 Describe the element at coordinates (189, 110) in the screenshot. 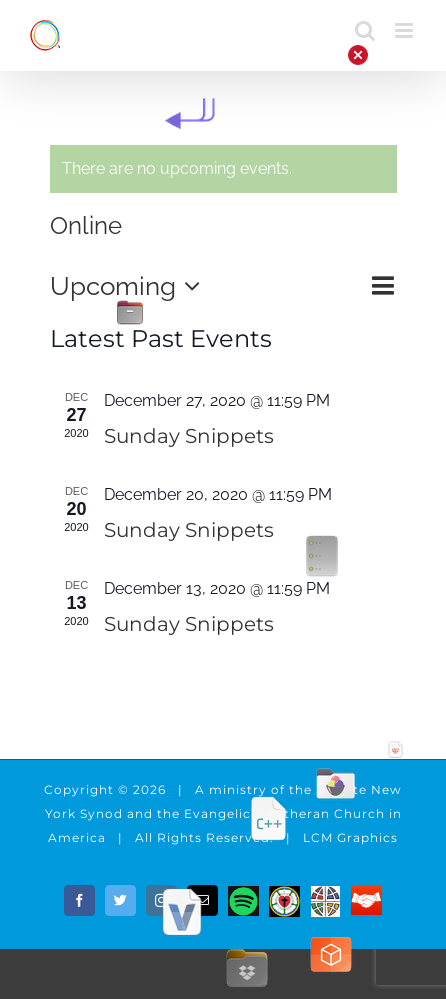

I see `reply to all recipients of an email` at that location.